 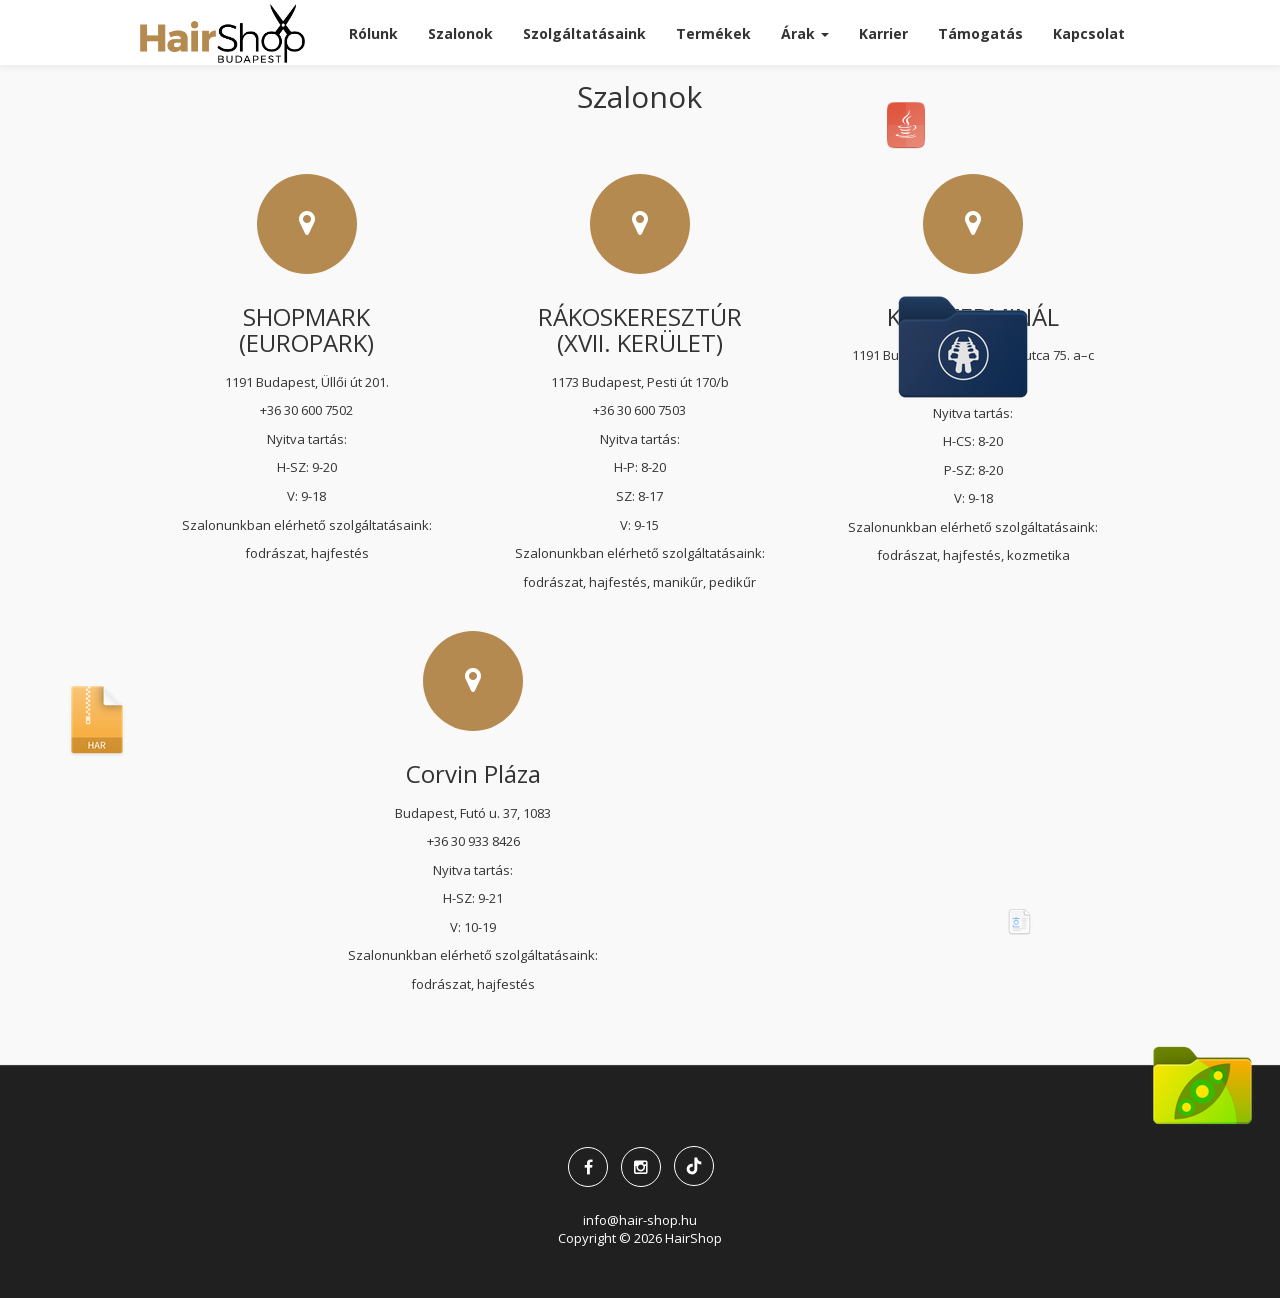 I want to click on open NoLimits roller coaster simulation files, so click(x=962, y=350).